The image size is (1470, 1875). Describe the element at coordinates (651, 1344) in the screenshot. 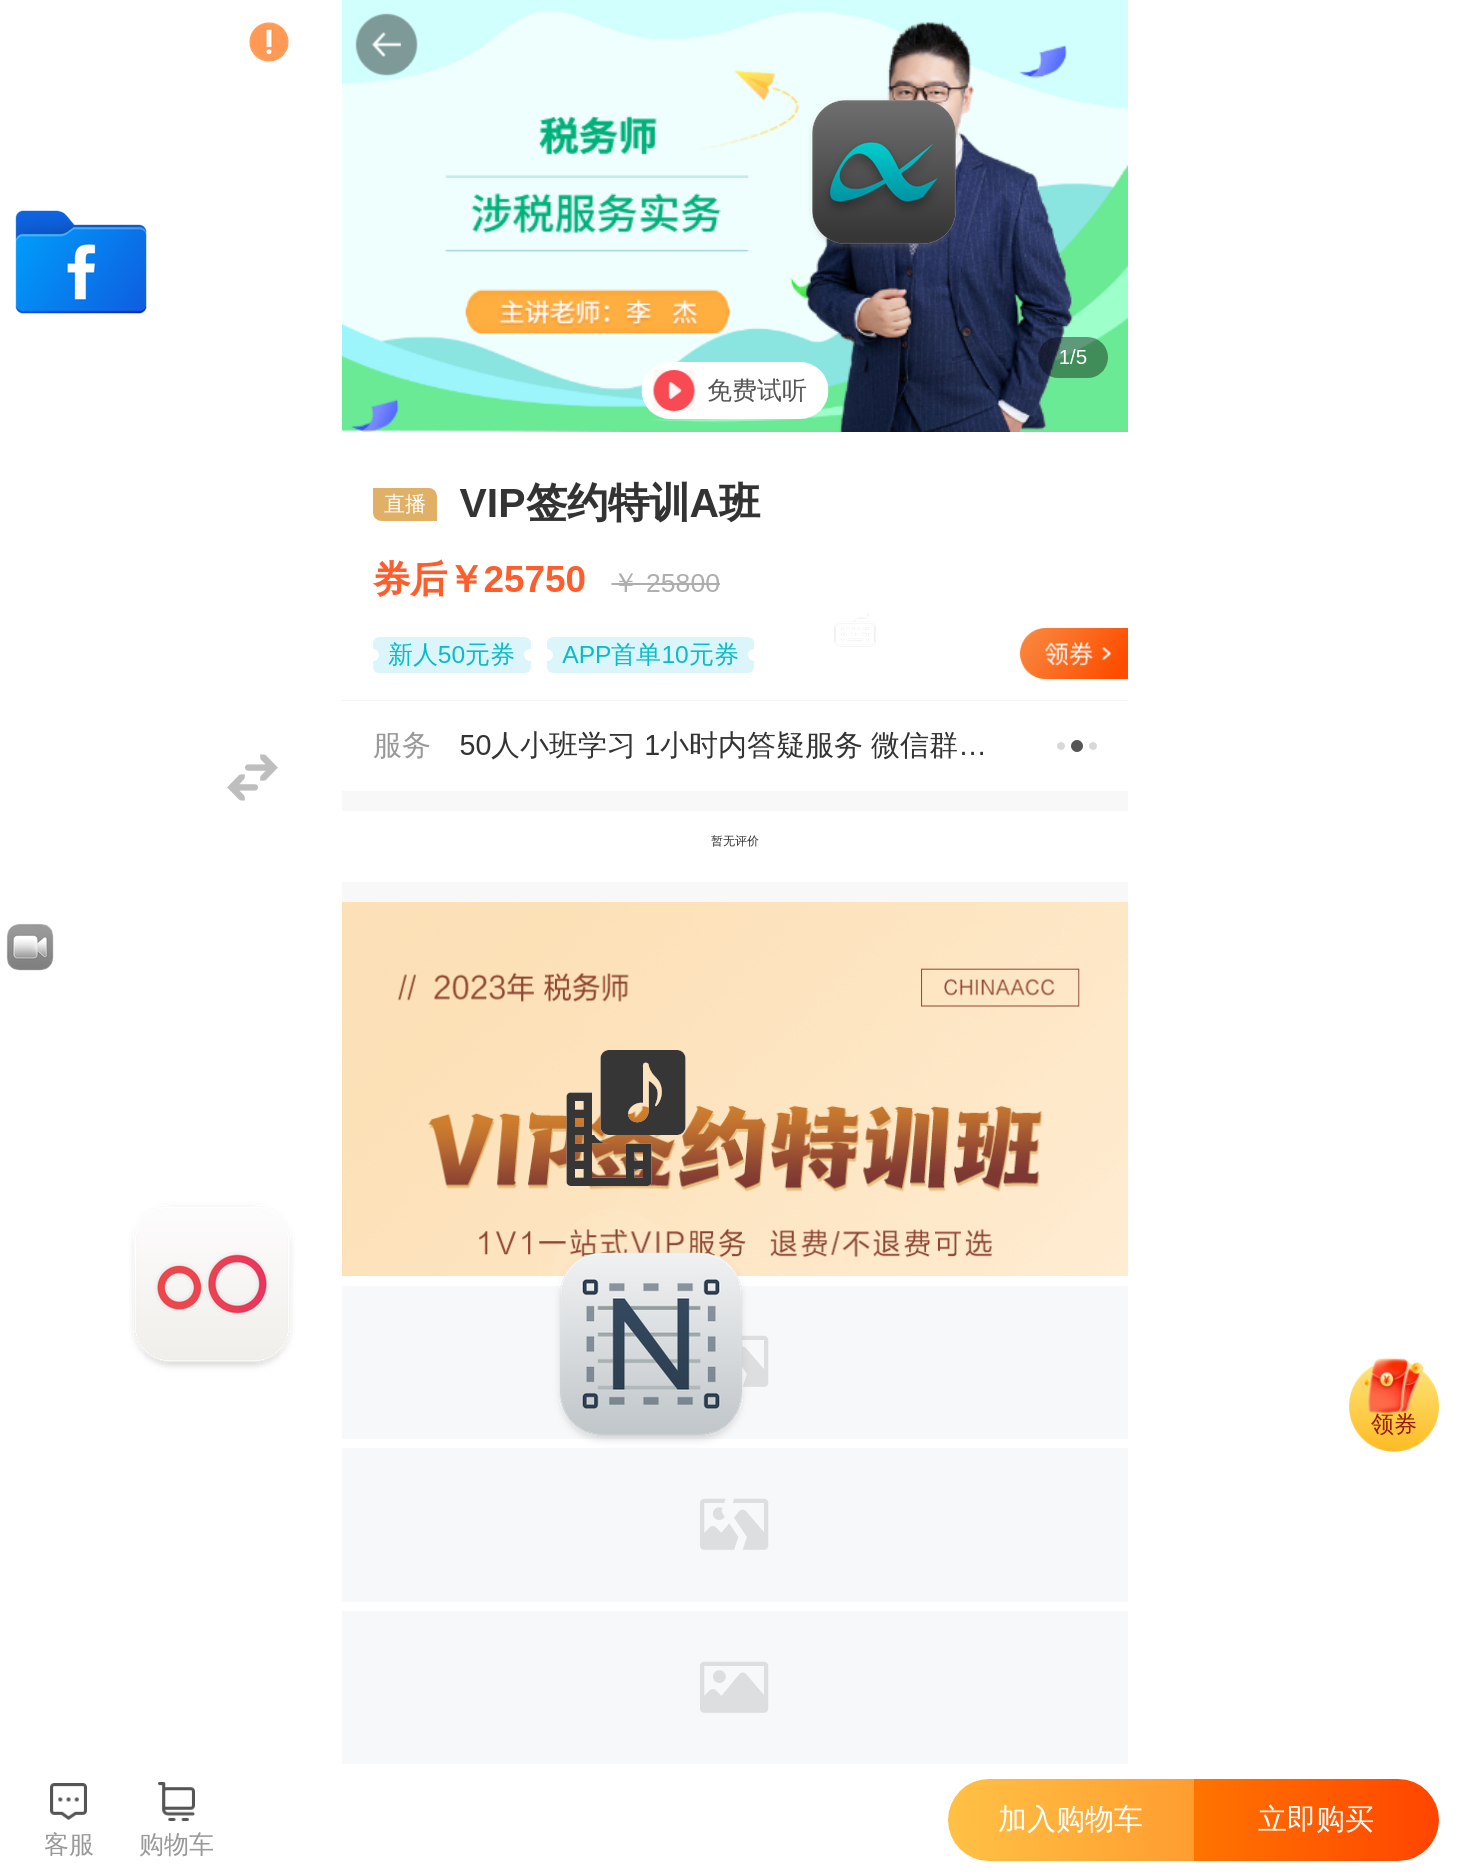

I see `open nota text editor app` at that location.